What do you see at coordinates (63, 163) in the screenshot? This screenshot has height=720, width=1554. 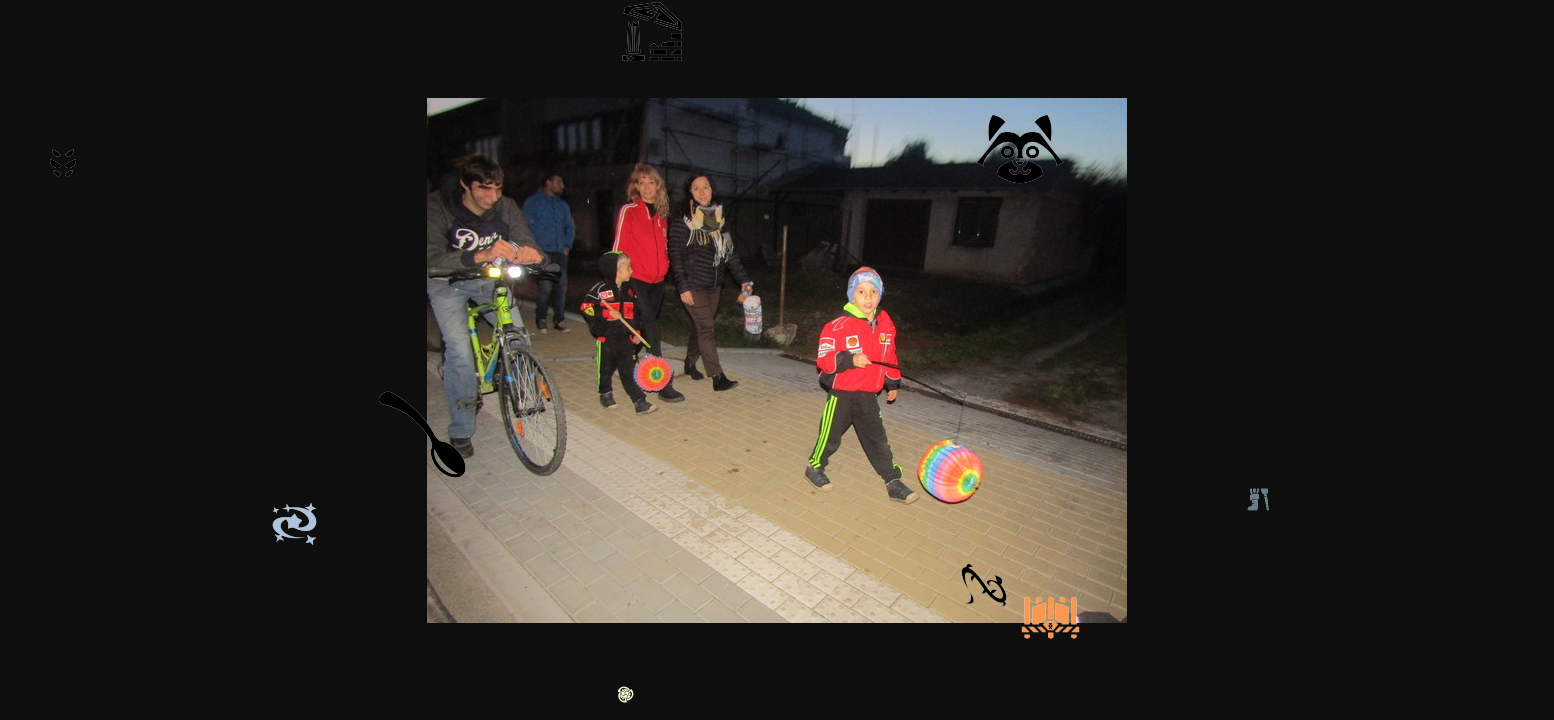 I see `activate hunter vision or tracking mode` at bounding box center [63, 163].